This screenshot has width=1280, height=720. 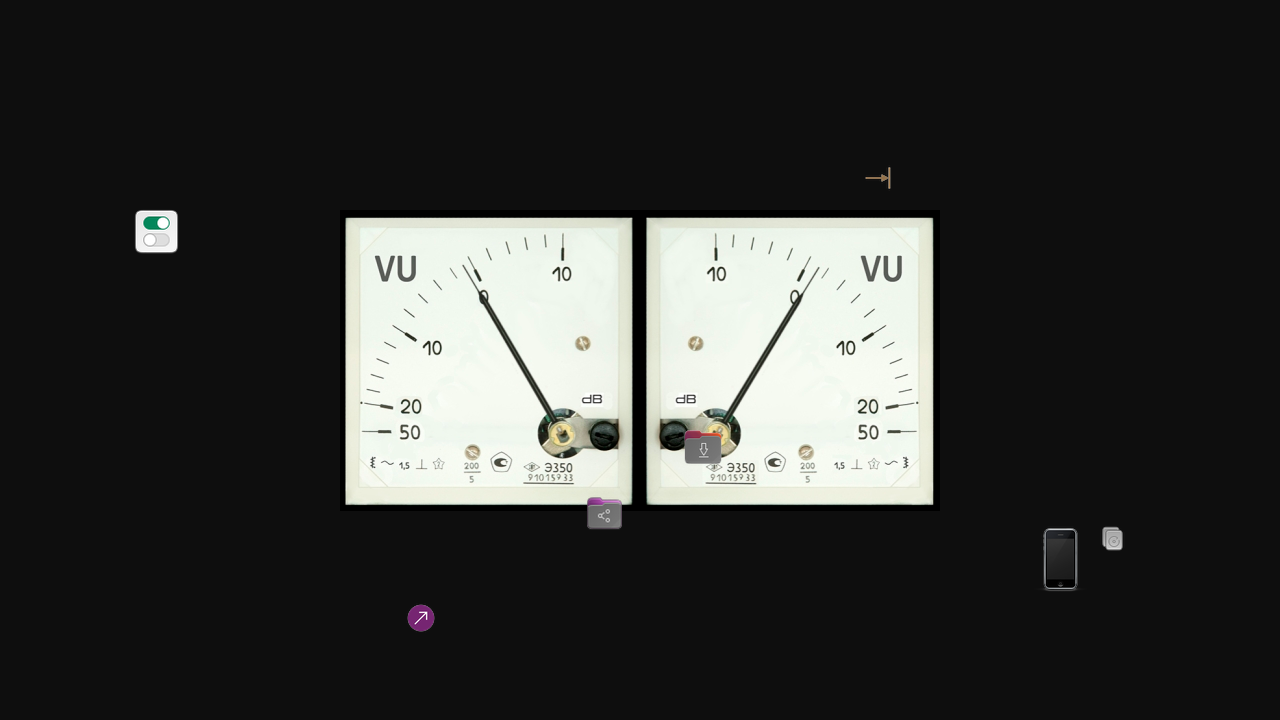 I want to click on open your public shared folder, so click(x=604, y=512).